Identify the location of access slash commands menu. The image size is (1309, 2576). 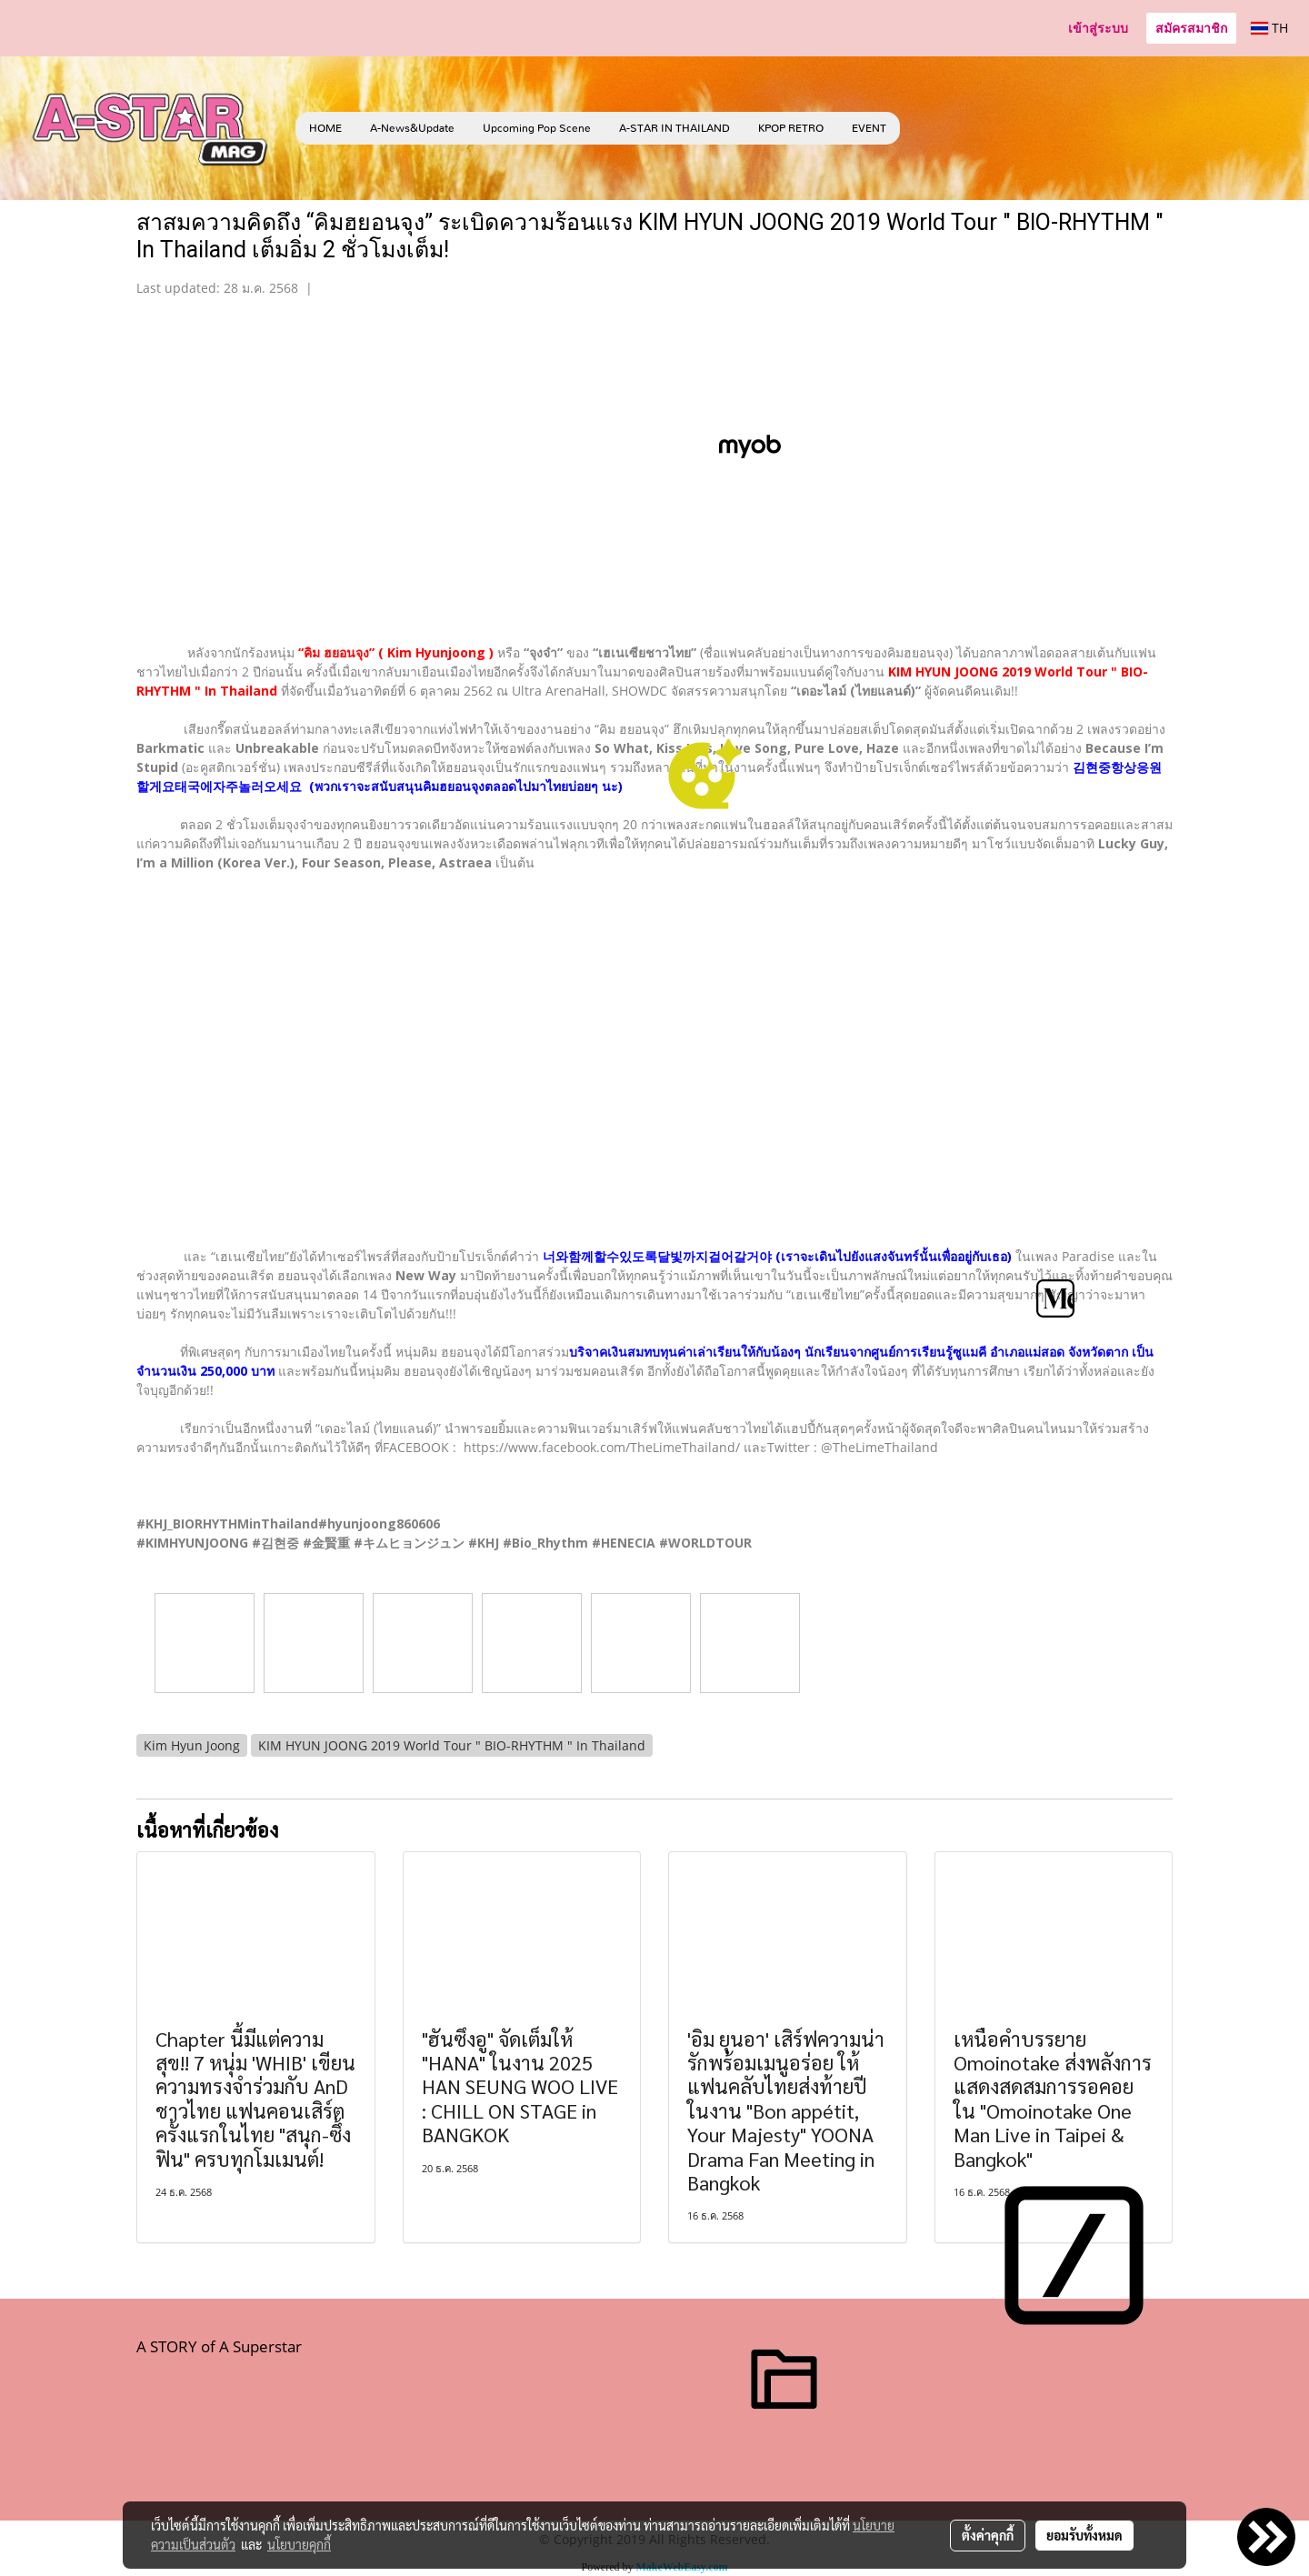
(1074, 2255).